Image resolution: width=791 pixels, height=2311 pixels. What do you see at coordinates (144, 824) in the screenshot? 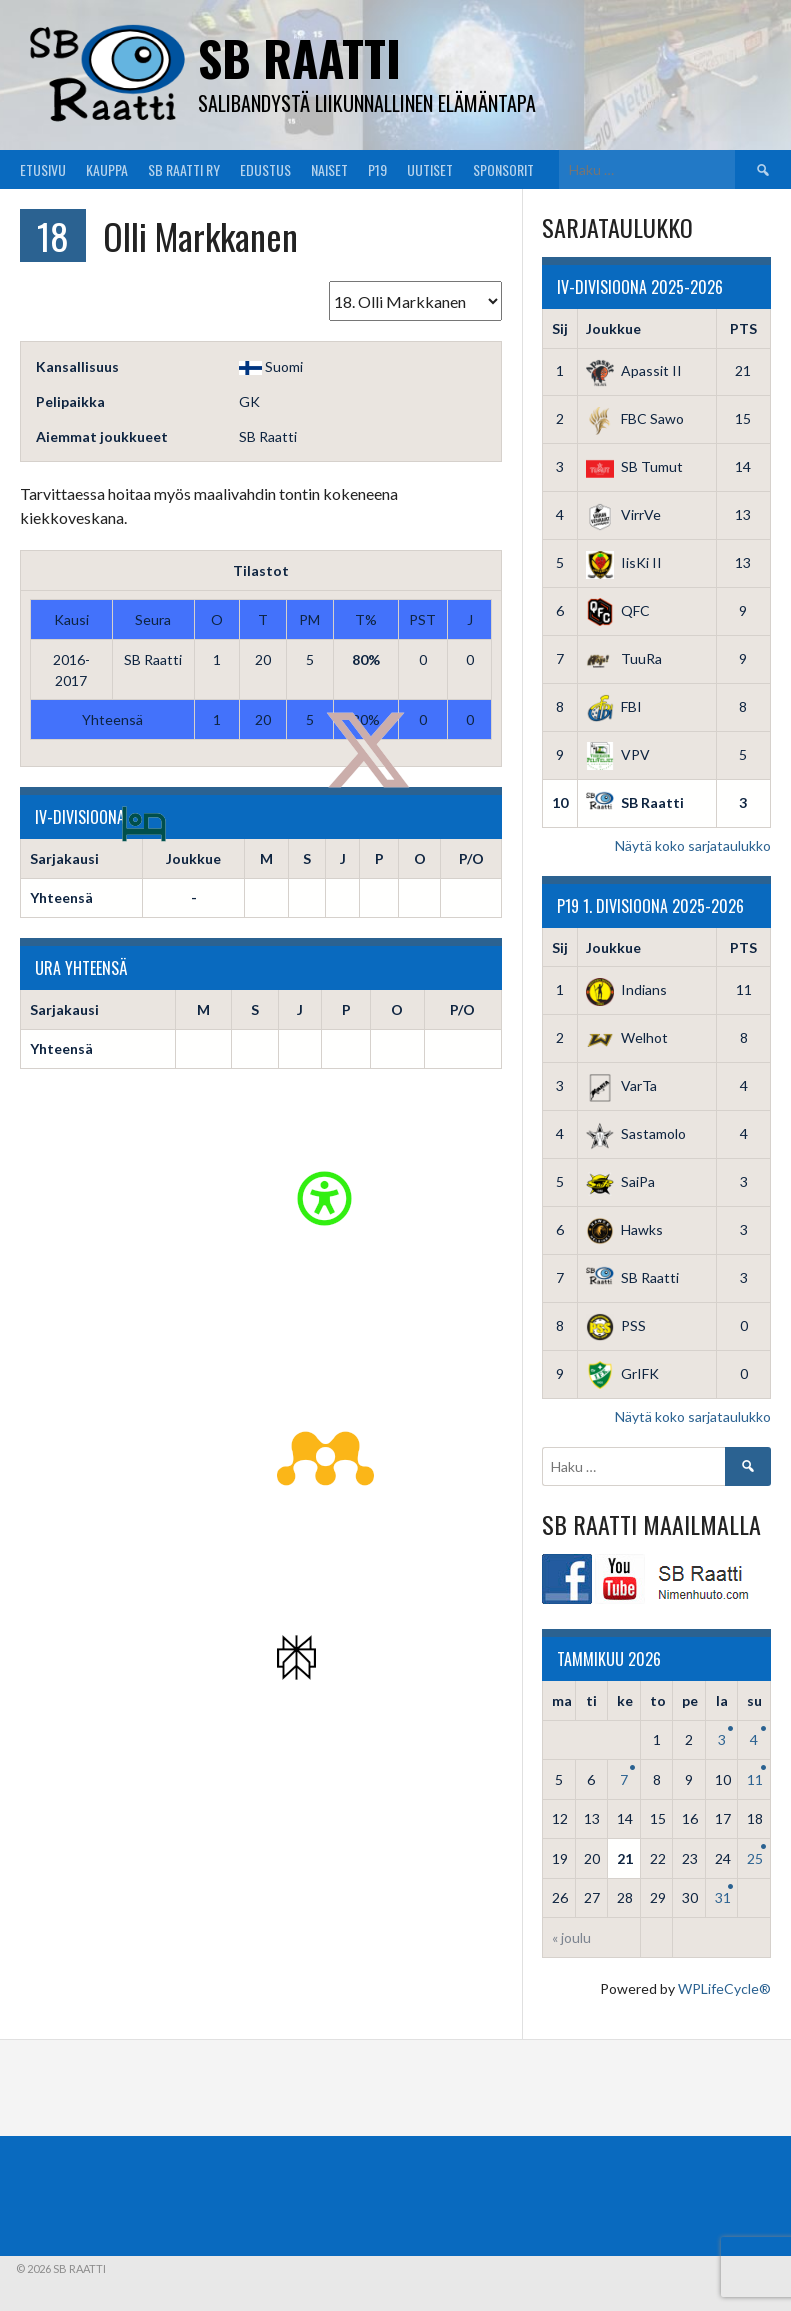
I see `find nearby hotels or accommodations` at bounding box center [144, 824].